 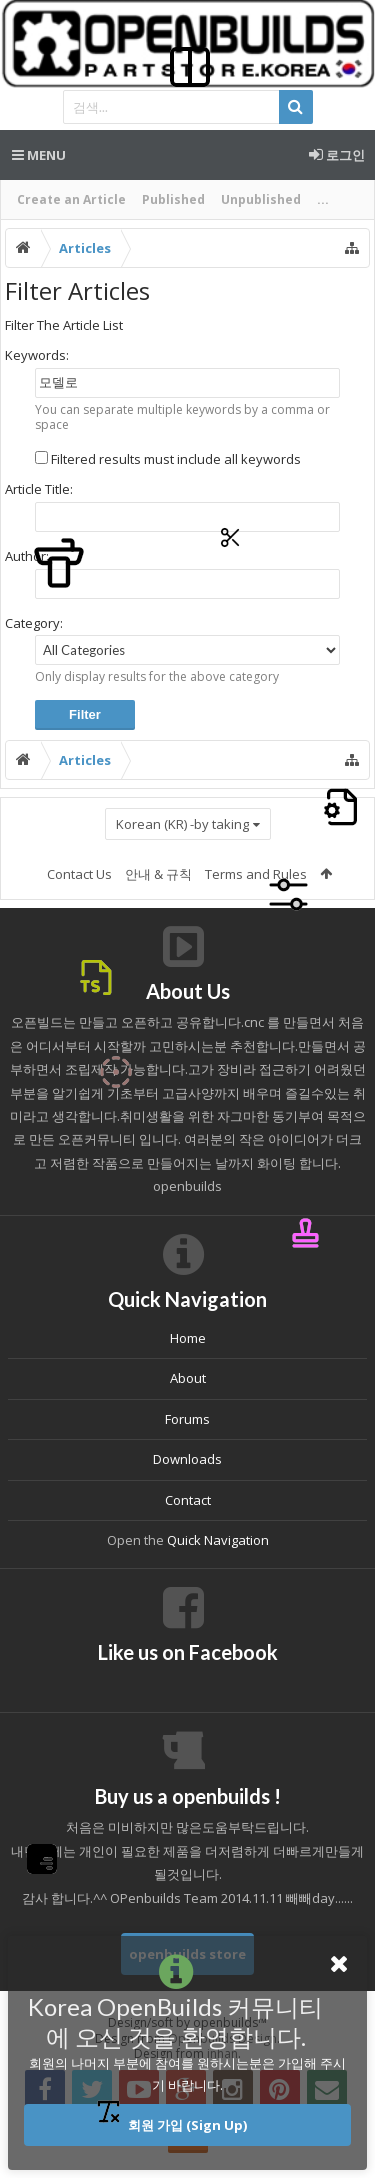 What do you see at coordinates (42, 1859) in the screenshot?
I see `align content to bottom-right of container` at bounding box center [42, 1859].